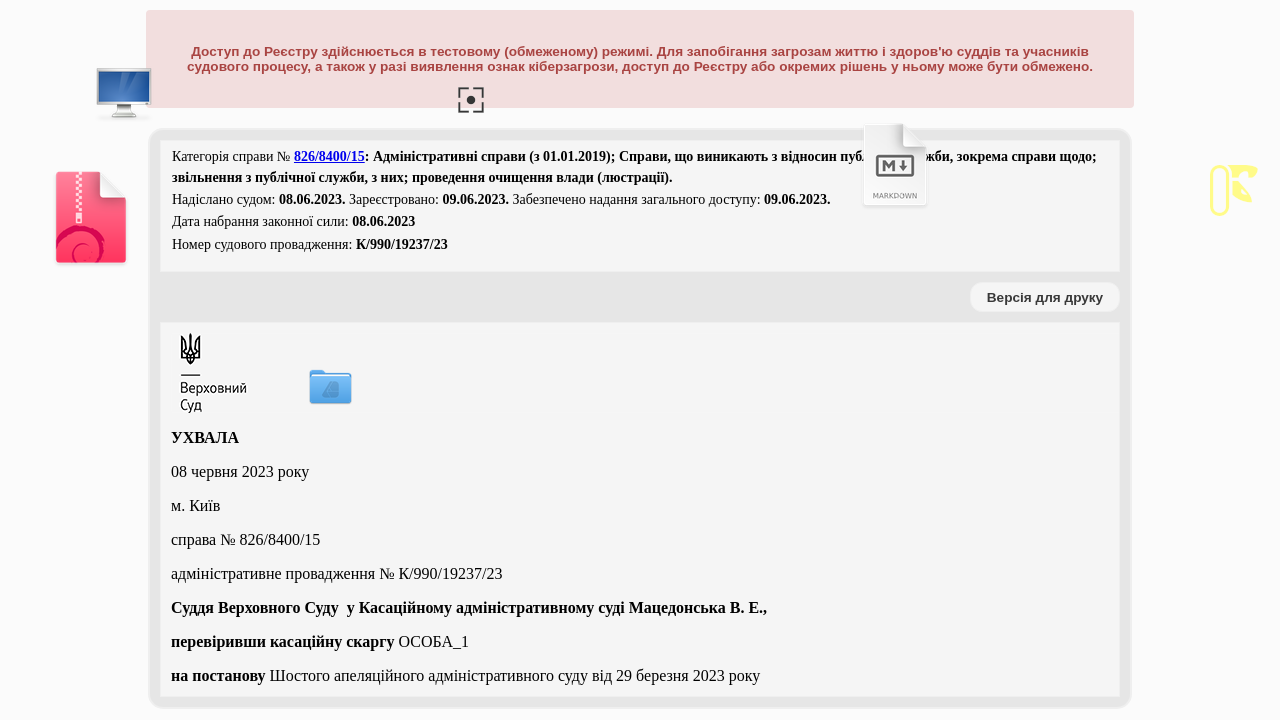 Image resolution: width=1280 pixels, height=720 pixels. Describe the element at coordinates (895, 166) in the screenshot. I see `a markdown text file` at that location.